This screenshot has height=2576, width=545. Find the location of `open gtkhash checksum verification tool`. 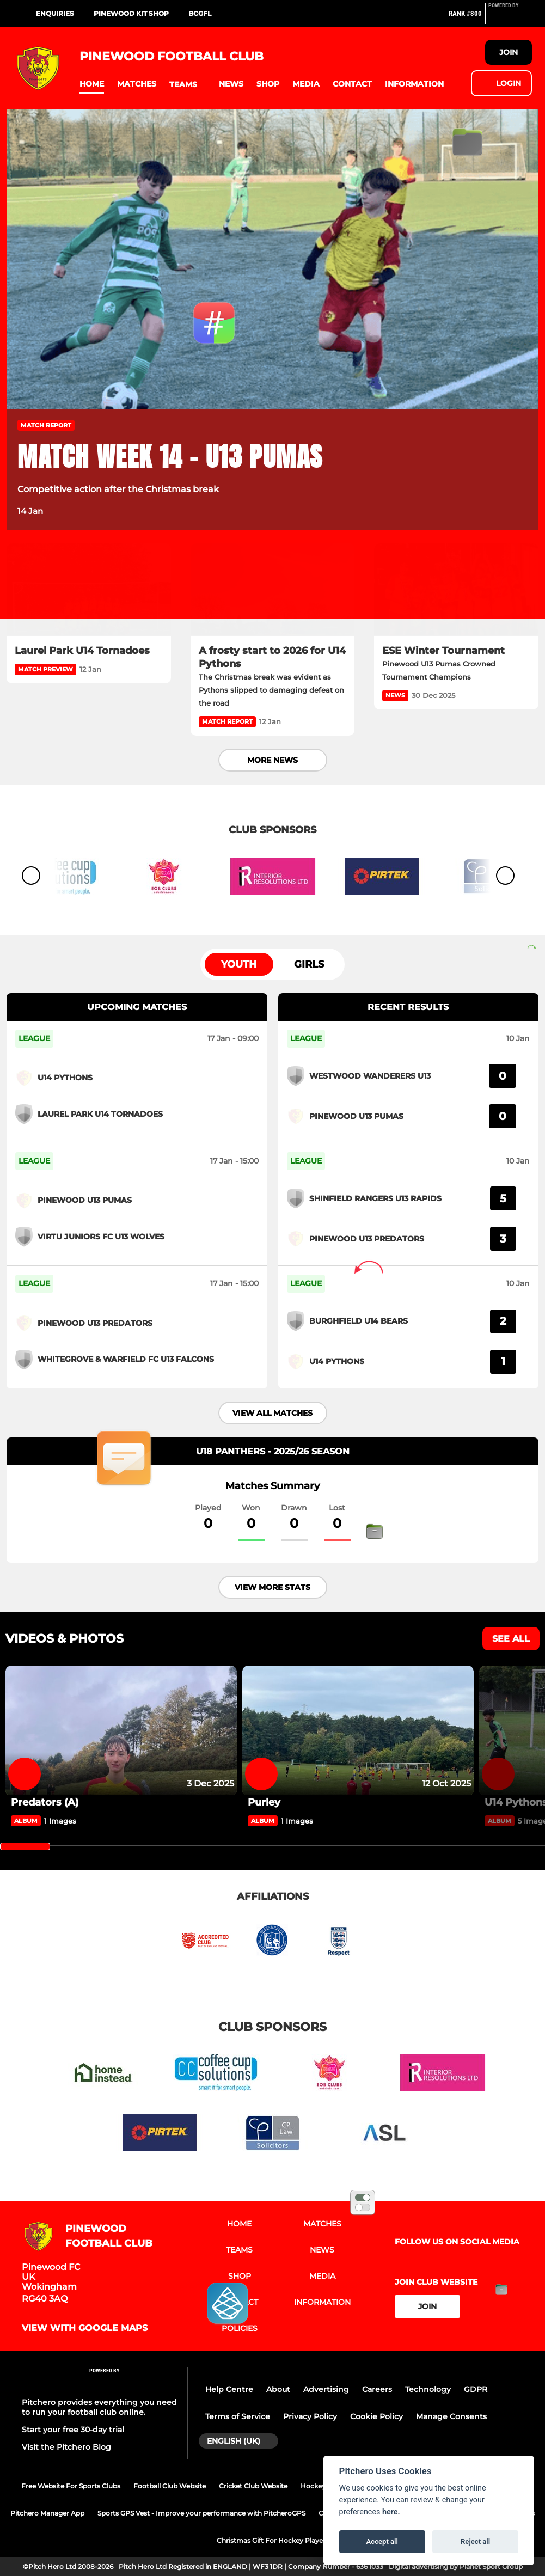

open gtkhash checksum verification tool is located at coordinates (214, 323).